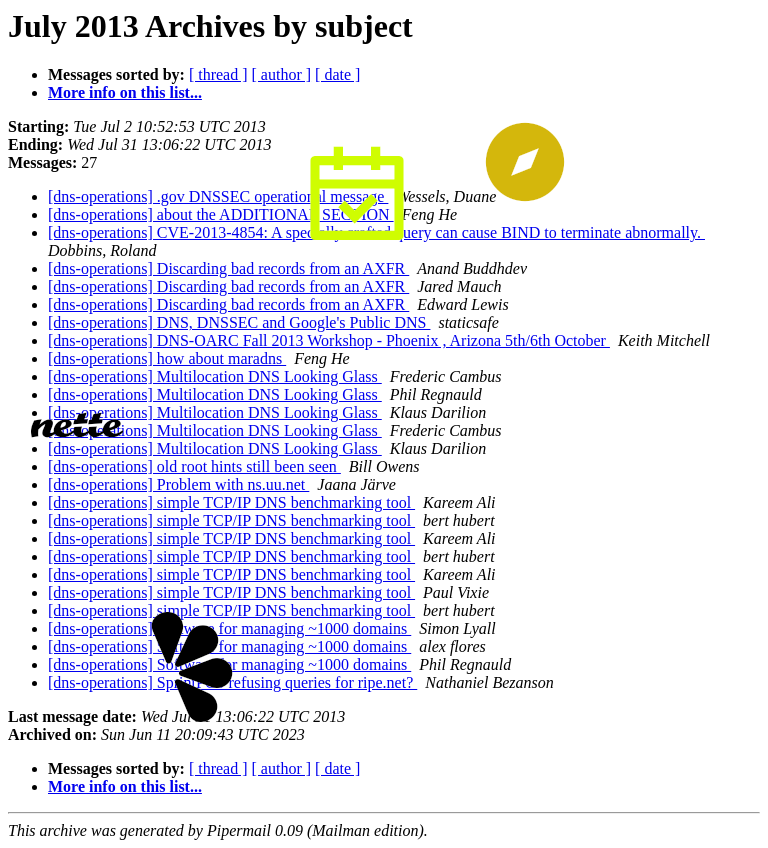 This screenshot has height=848, width=768. I want to click on link to Lemon Squeezy payment platform, so click(192, 667).